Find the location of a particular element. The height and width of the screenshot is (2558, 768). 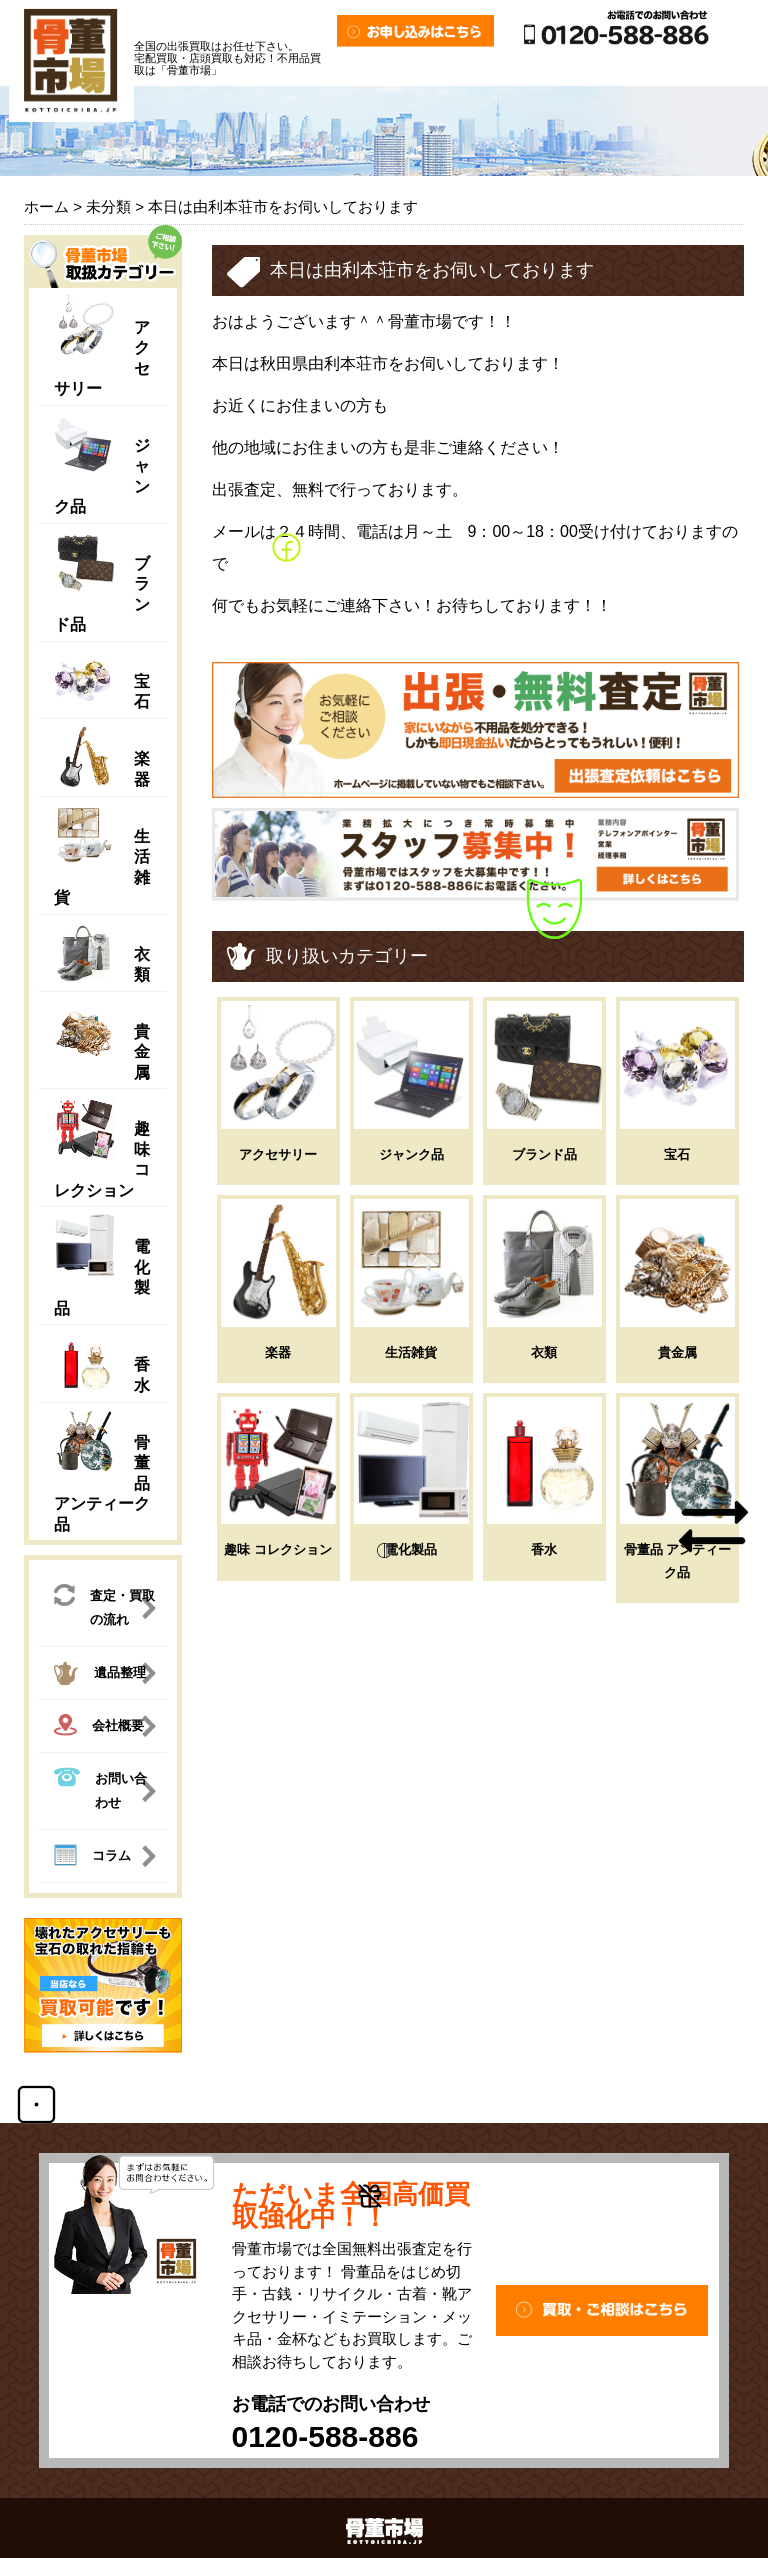

toggle theater or entertainment mode is located at coordinates (554, 906).